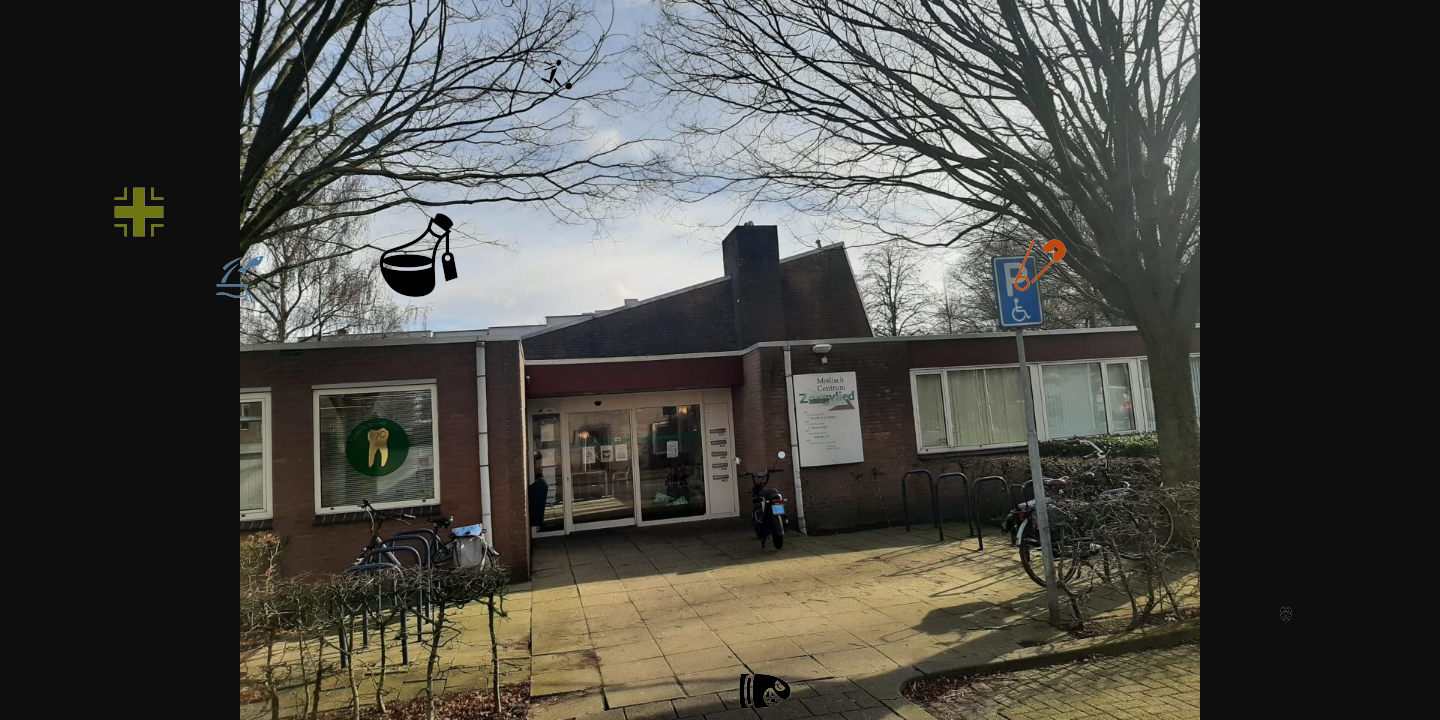 The width and height of the screenshot is (1440, 720). I want to click on bullet bill character from mario games, so click(765, 691).